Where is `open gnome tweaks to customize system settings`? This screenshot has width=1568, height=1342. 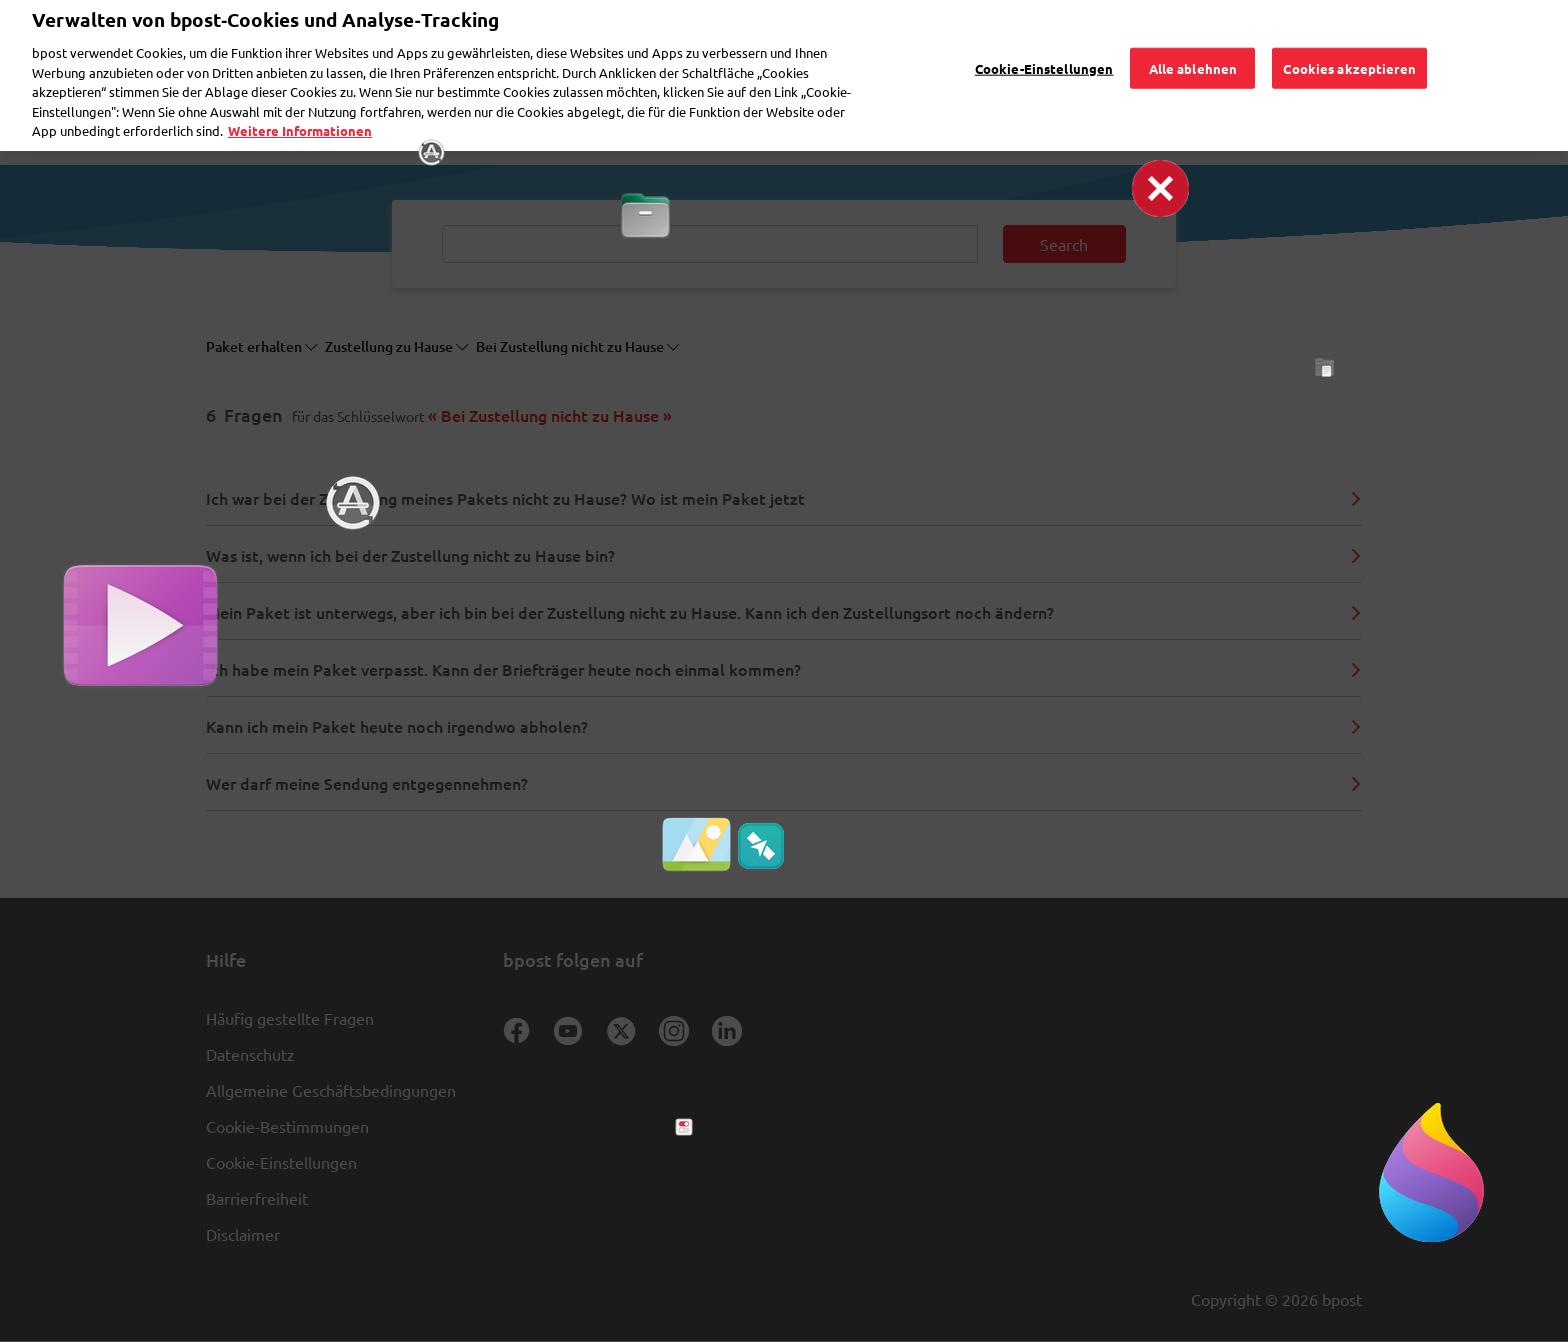 open gnome tweaks to customize system settings is located at coordinates (684, 1127).